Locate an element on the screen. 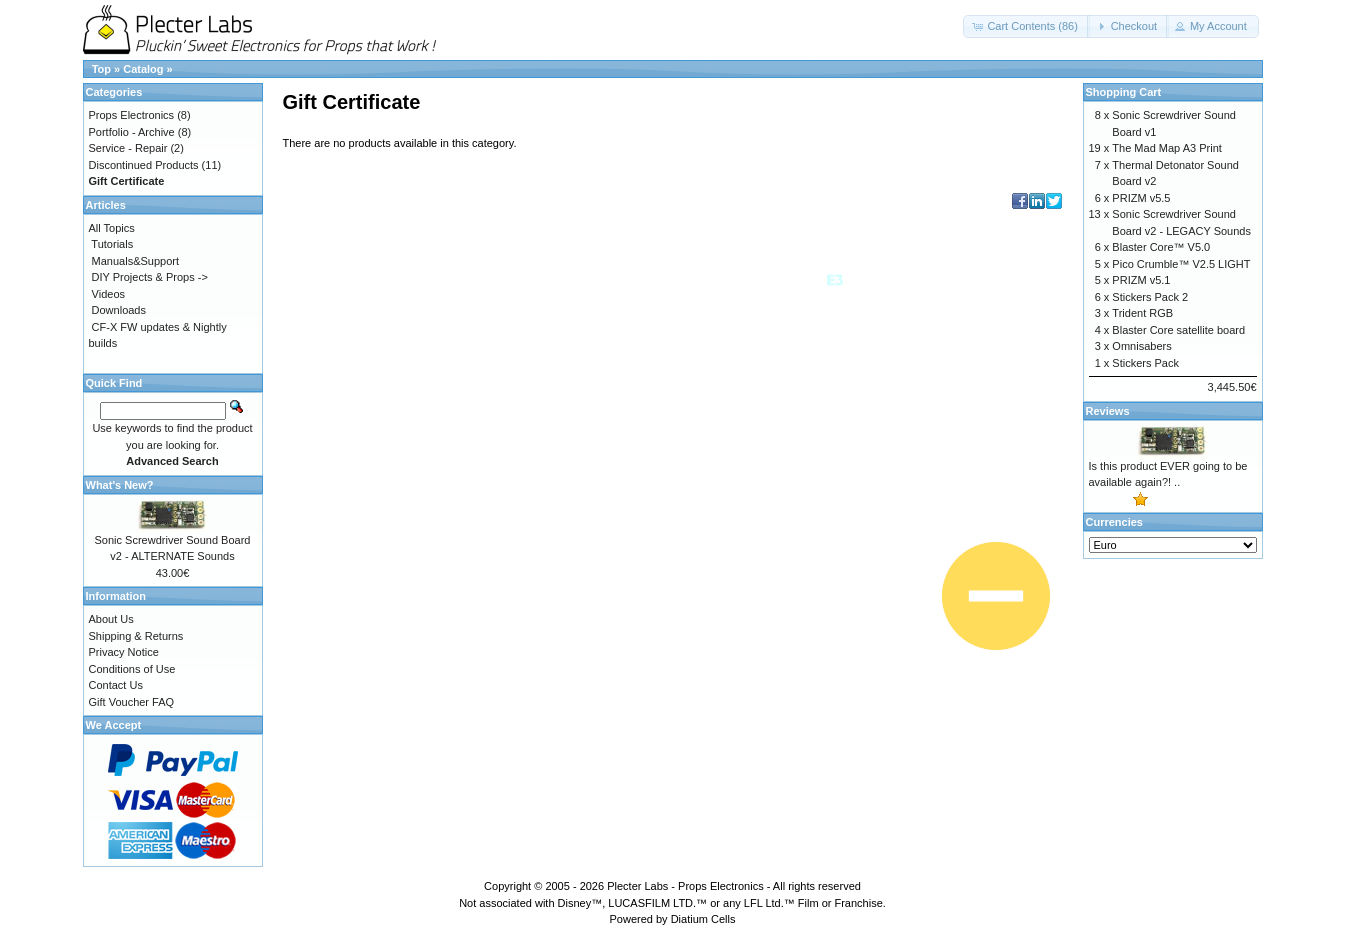  indicates a blocked or restricted action is located at coordinates (996, 596).